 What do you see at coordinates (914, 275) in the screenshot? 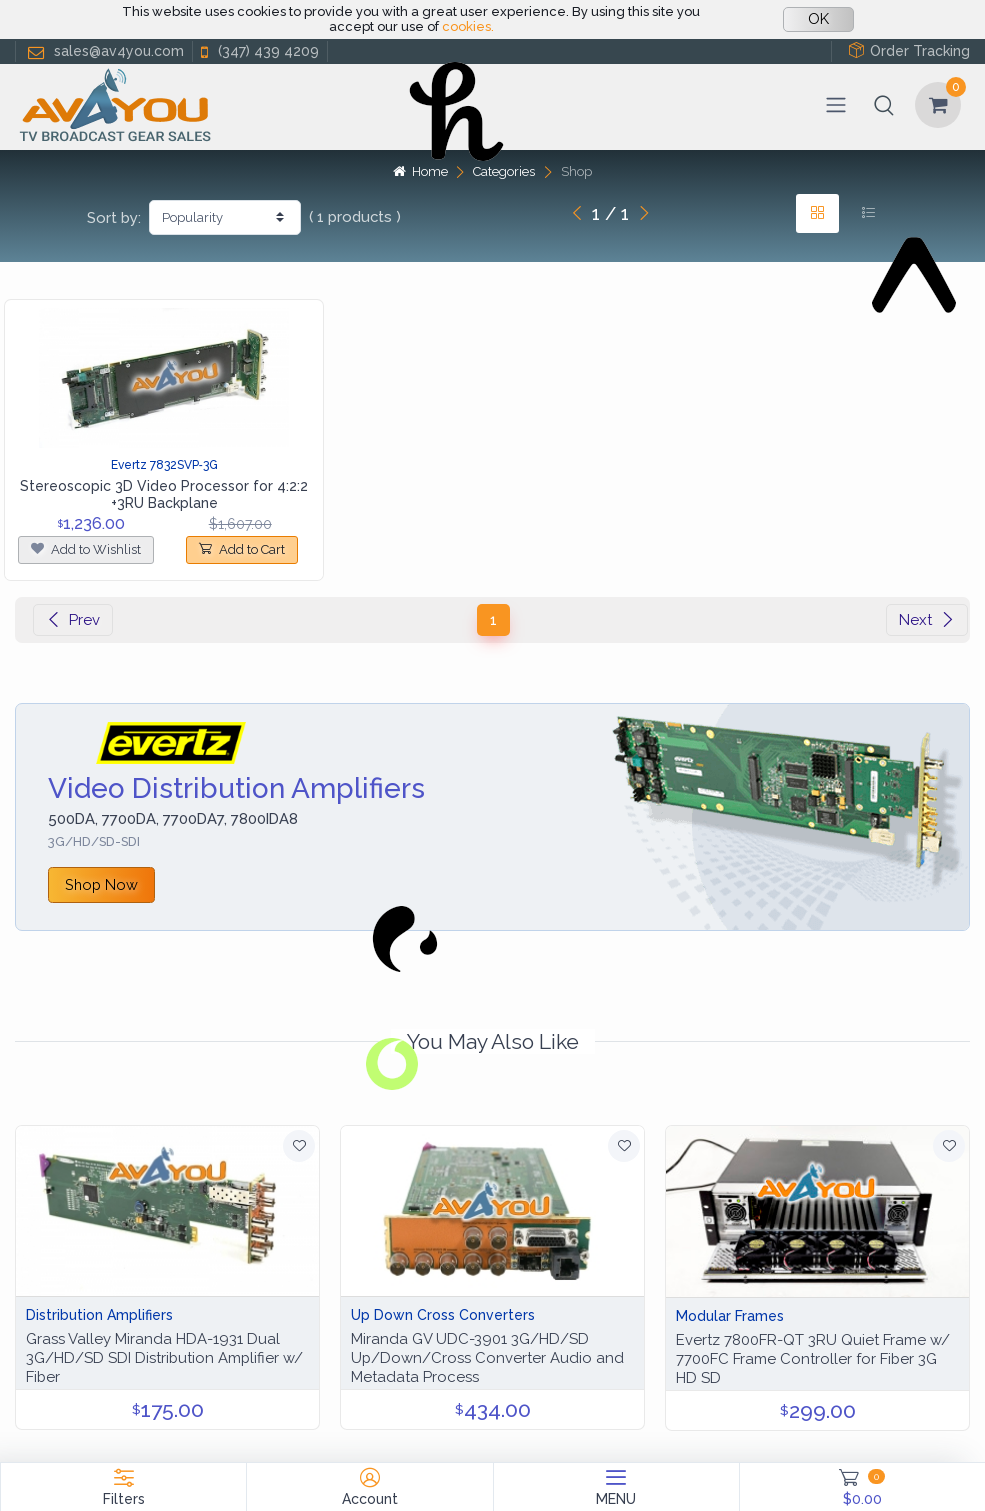
I see `expo development platform logo` at bounding box center [914, 275].